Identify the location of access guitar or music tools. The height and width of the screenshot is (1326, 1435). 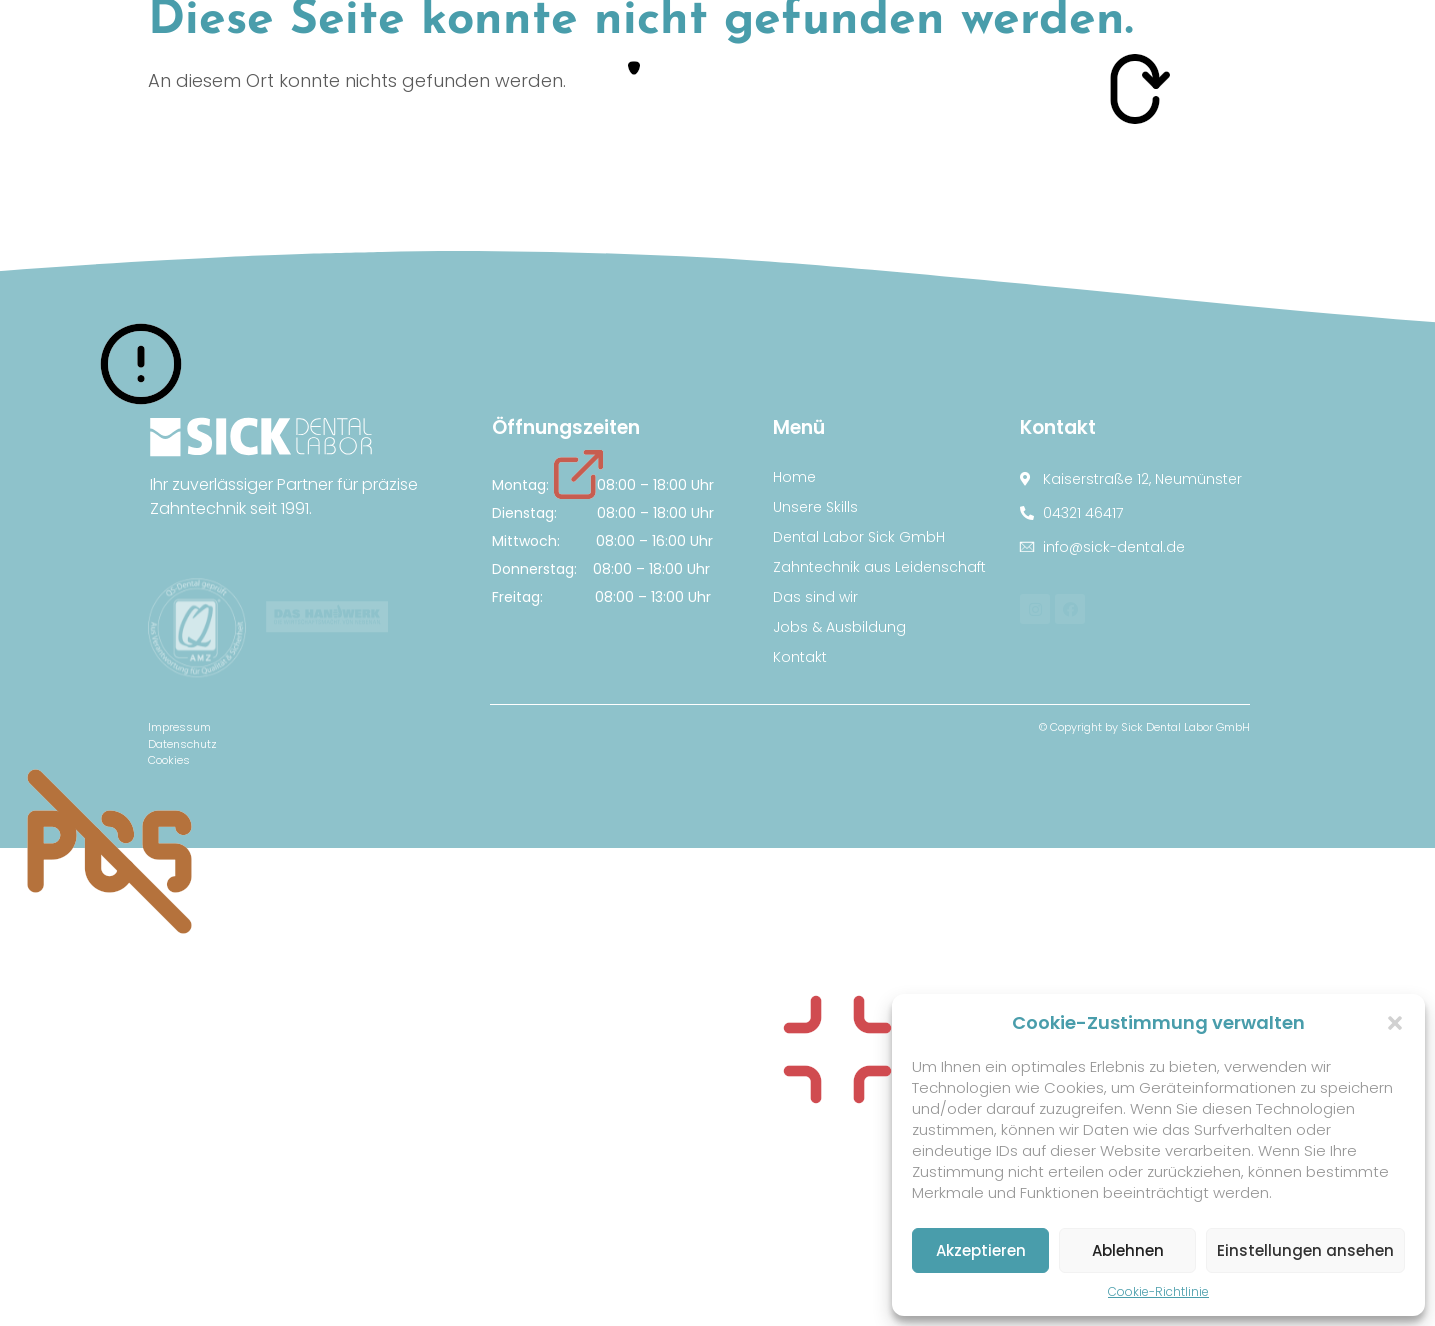
(634, 68).